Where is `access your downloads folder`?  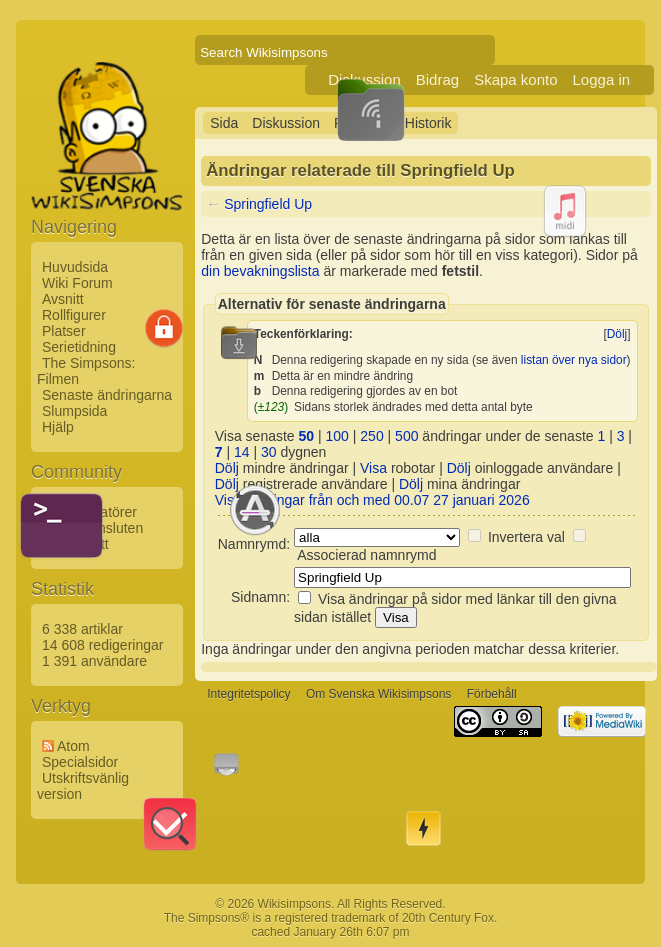 access your downloads folder is located at coordinates (239, 342).